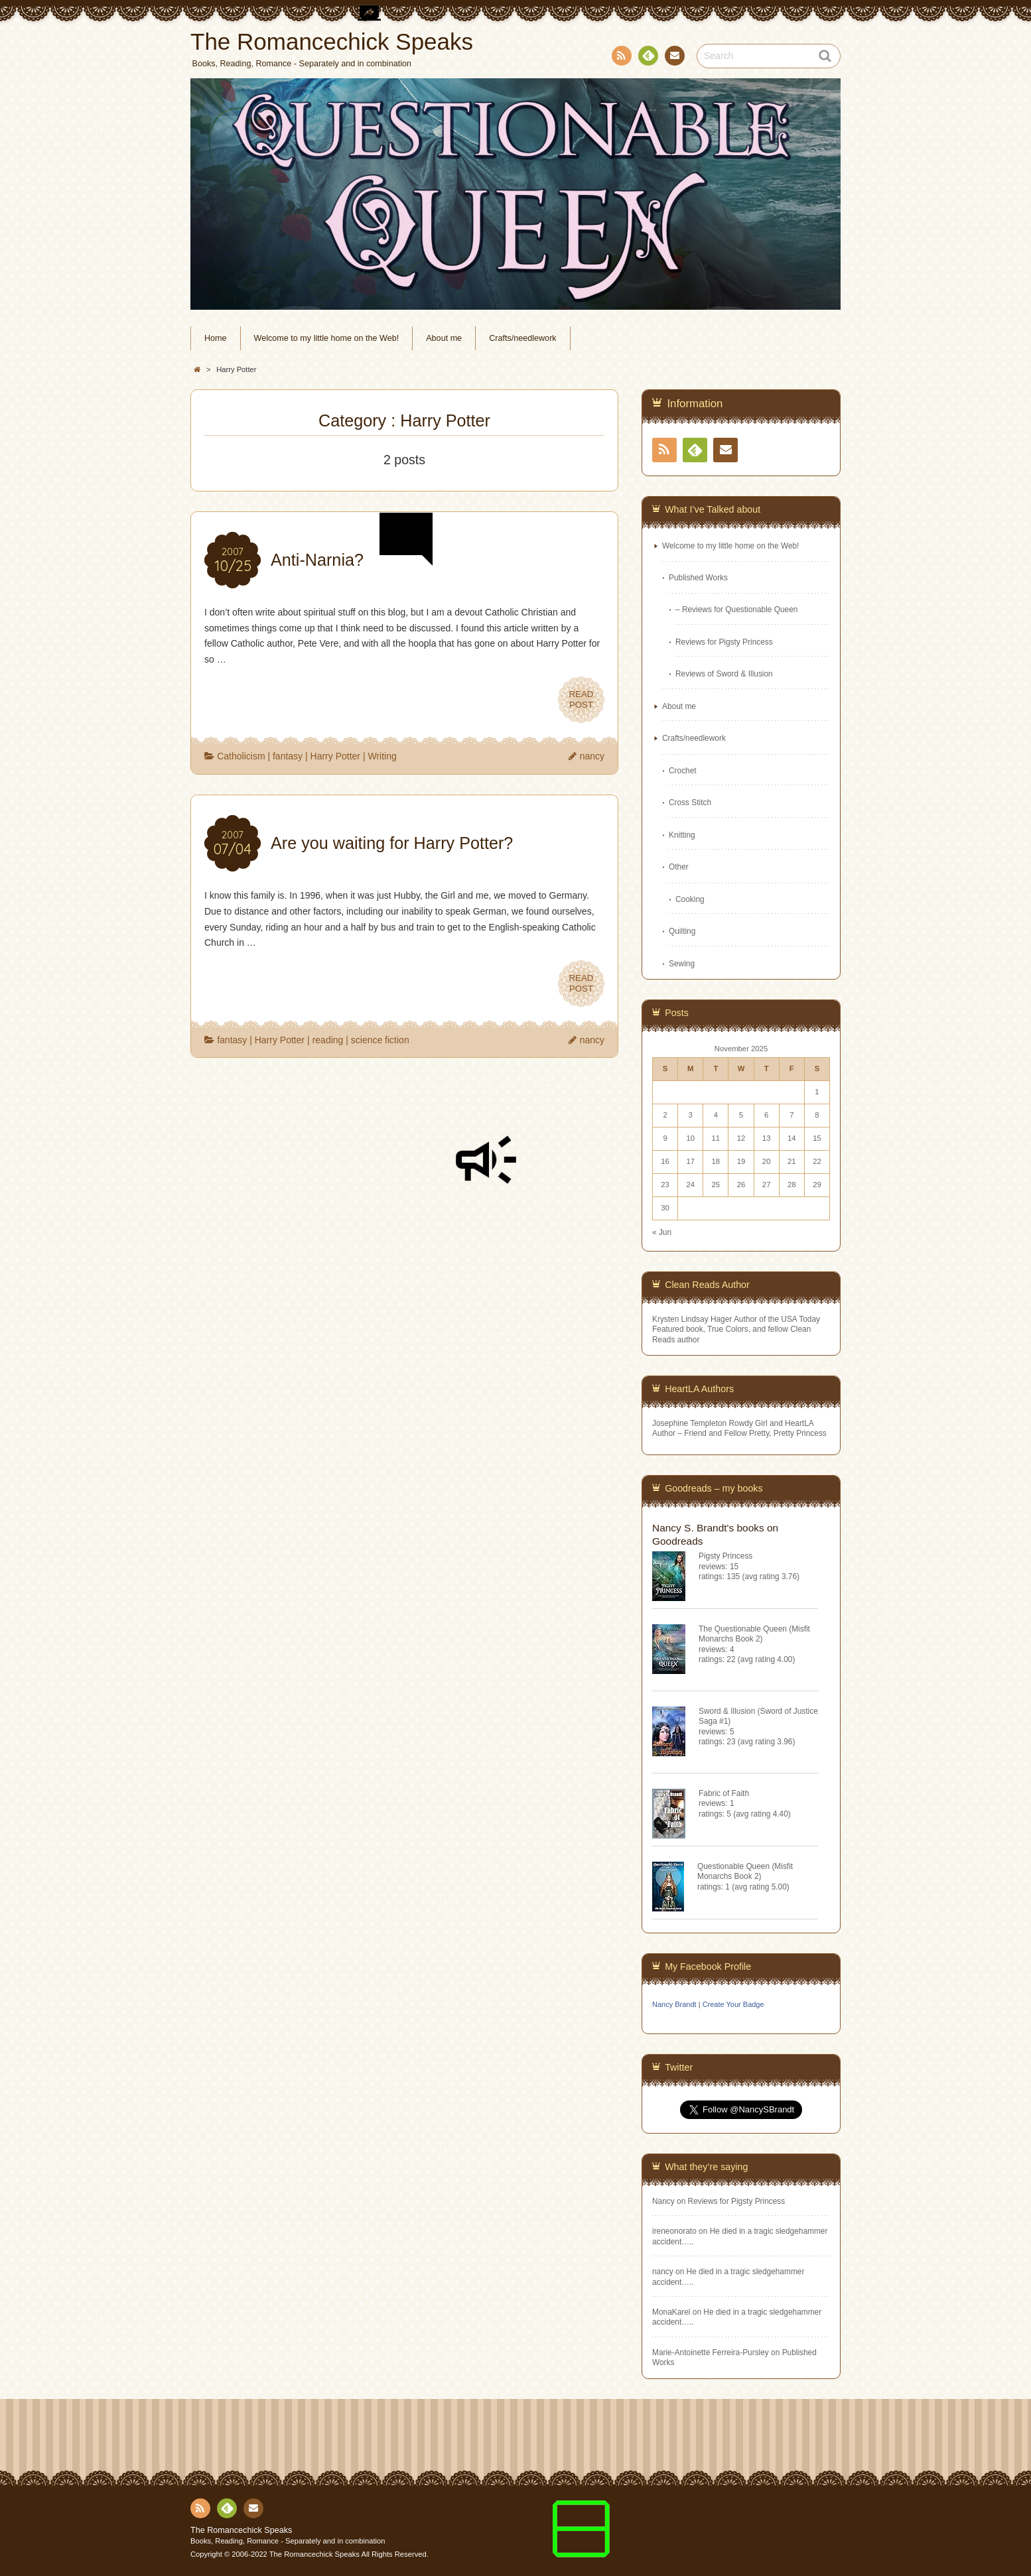 Image resolution: width=1031 pixels, height=2576 pixels. What do you see at coordinates (579, 2526) in the screenshot?
I see `split editor view horizontally` at bounding box center [579, 2526].